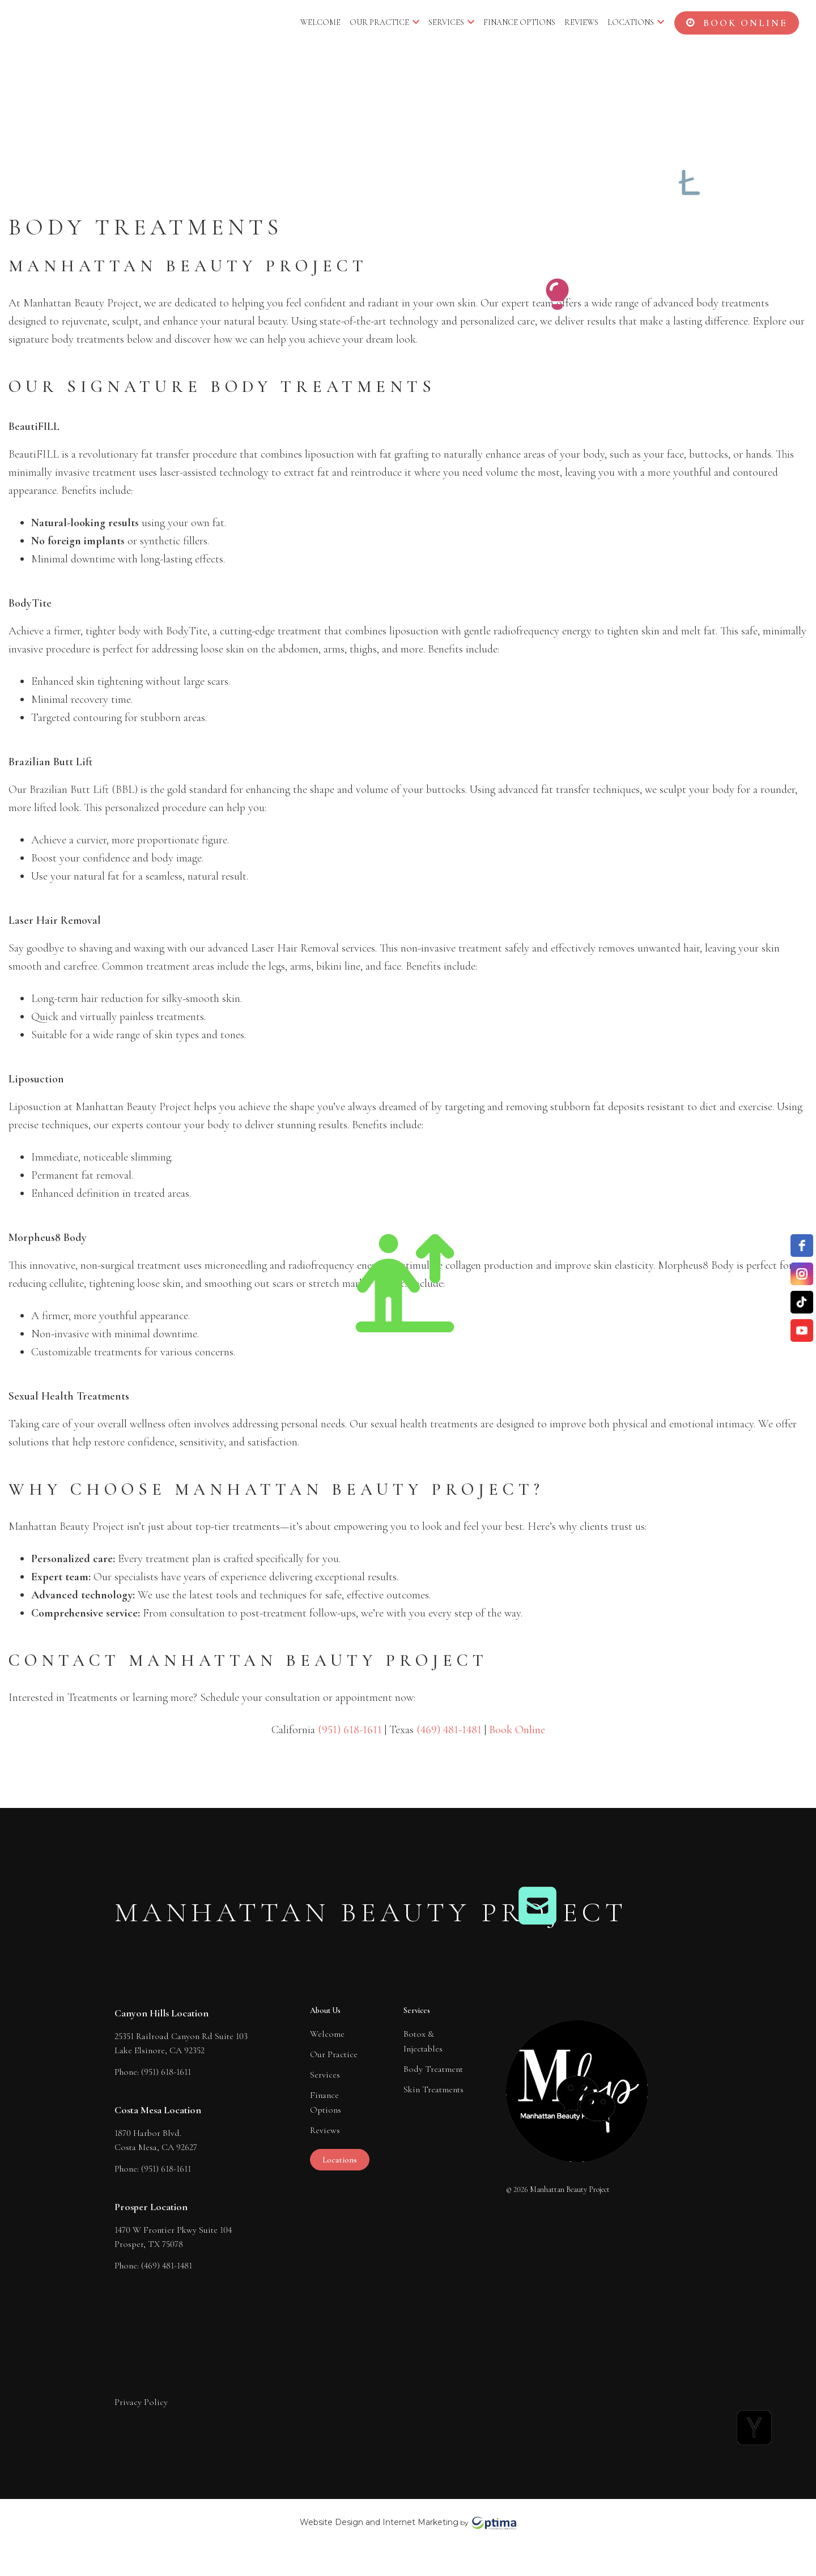  Describe the element at coordinates (689, 182) in the screenshot. I see `indicates litecoin cryptocurrency` at that location.